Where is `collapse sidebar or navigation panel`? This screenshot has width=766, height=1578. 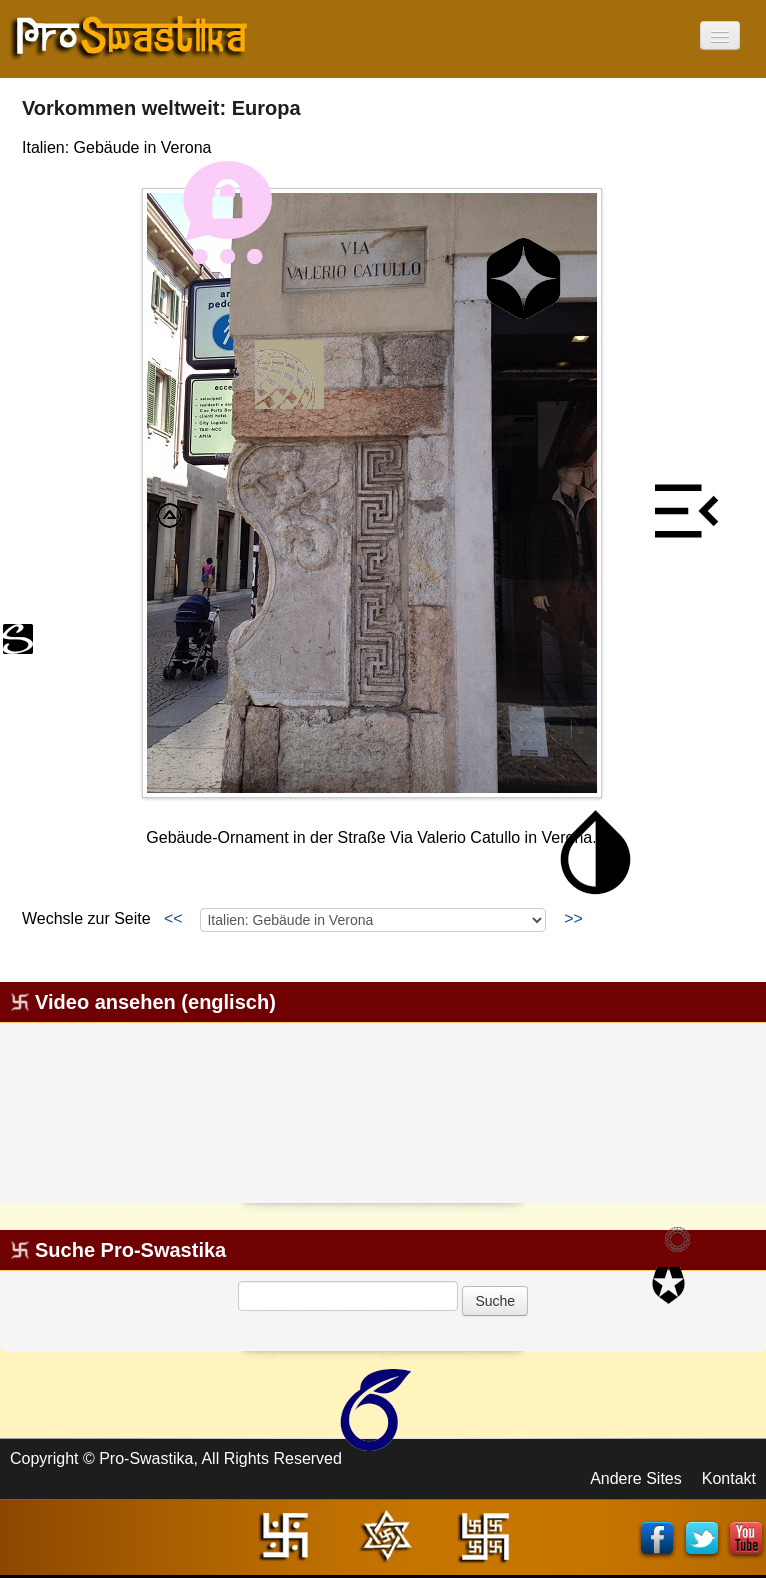 collapse sidebar or navigation panel is located at coordinates (685, 511).